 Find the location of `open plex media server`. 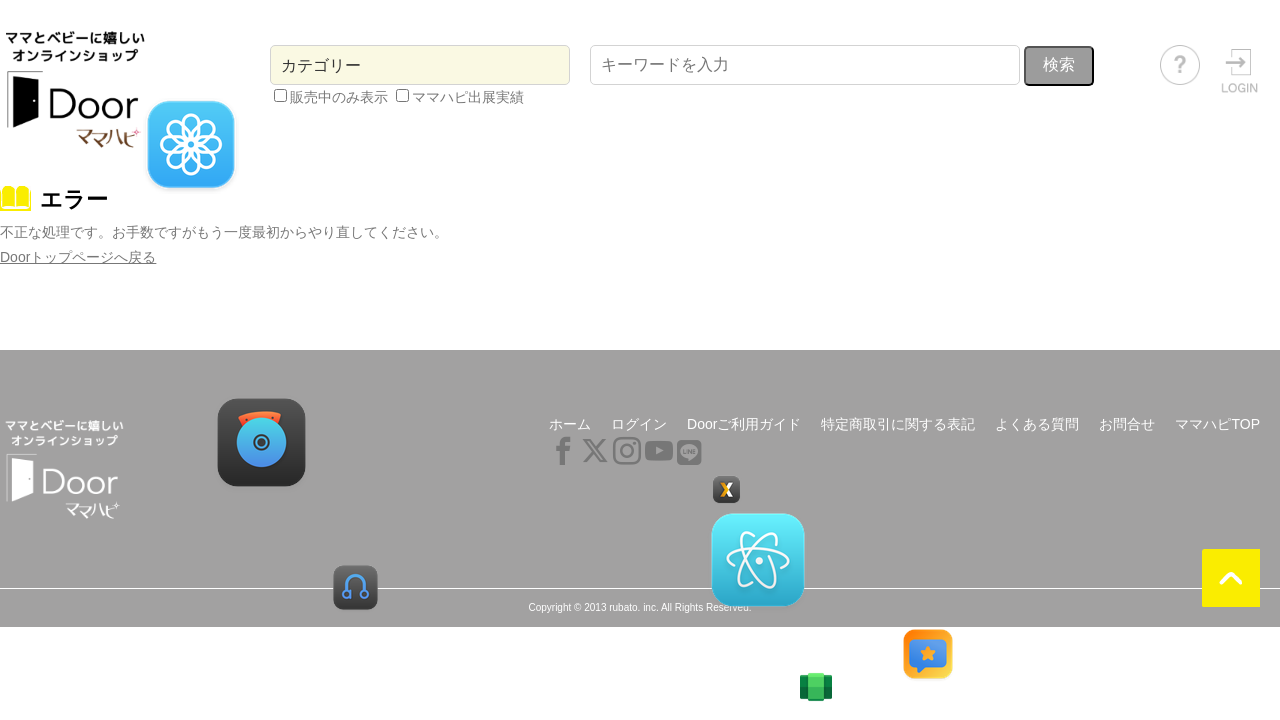

open plex media server is located at coordinates (726, 489).